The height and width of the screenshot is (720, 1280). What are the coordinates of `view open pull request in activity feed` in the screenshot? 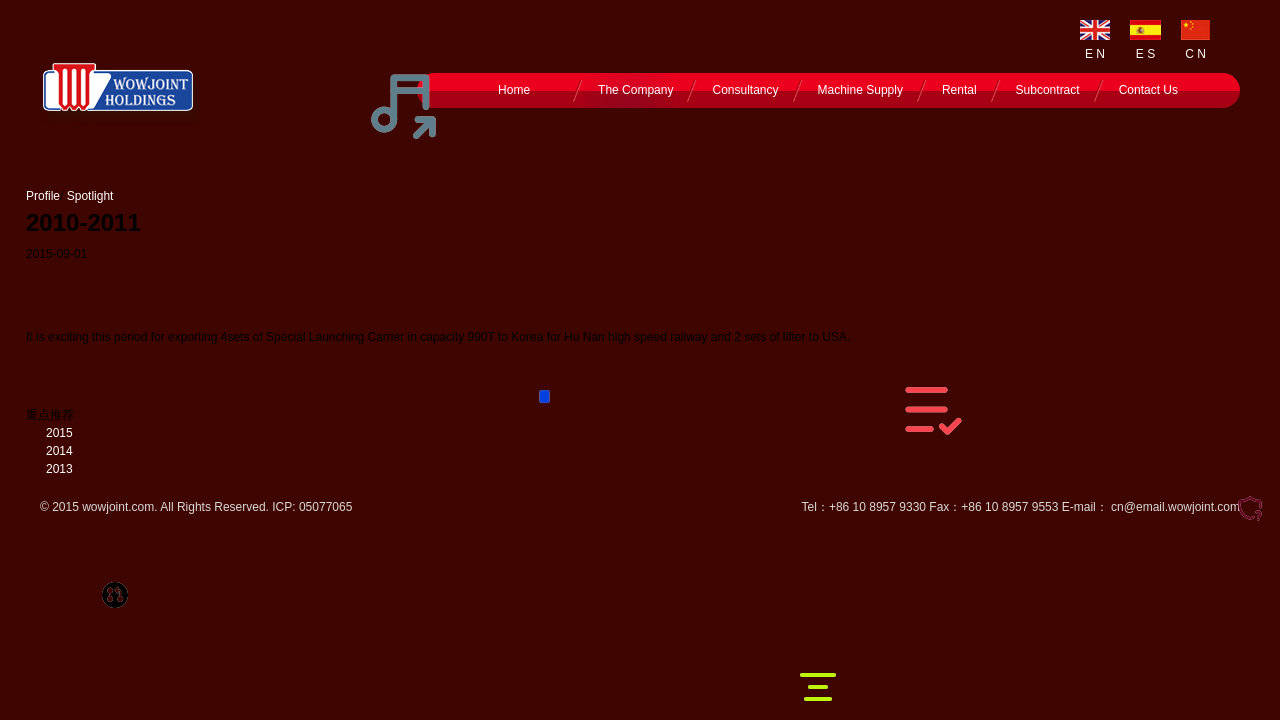 It's located at (115, 595).